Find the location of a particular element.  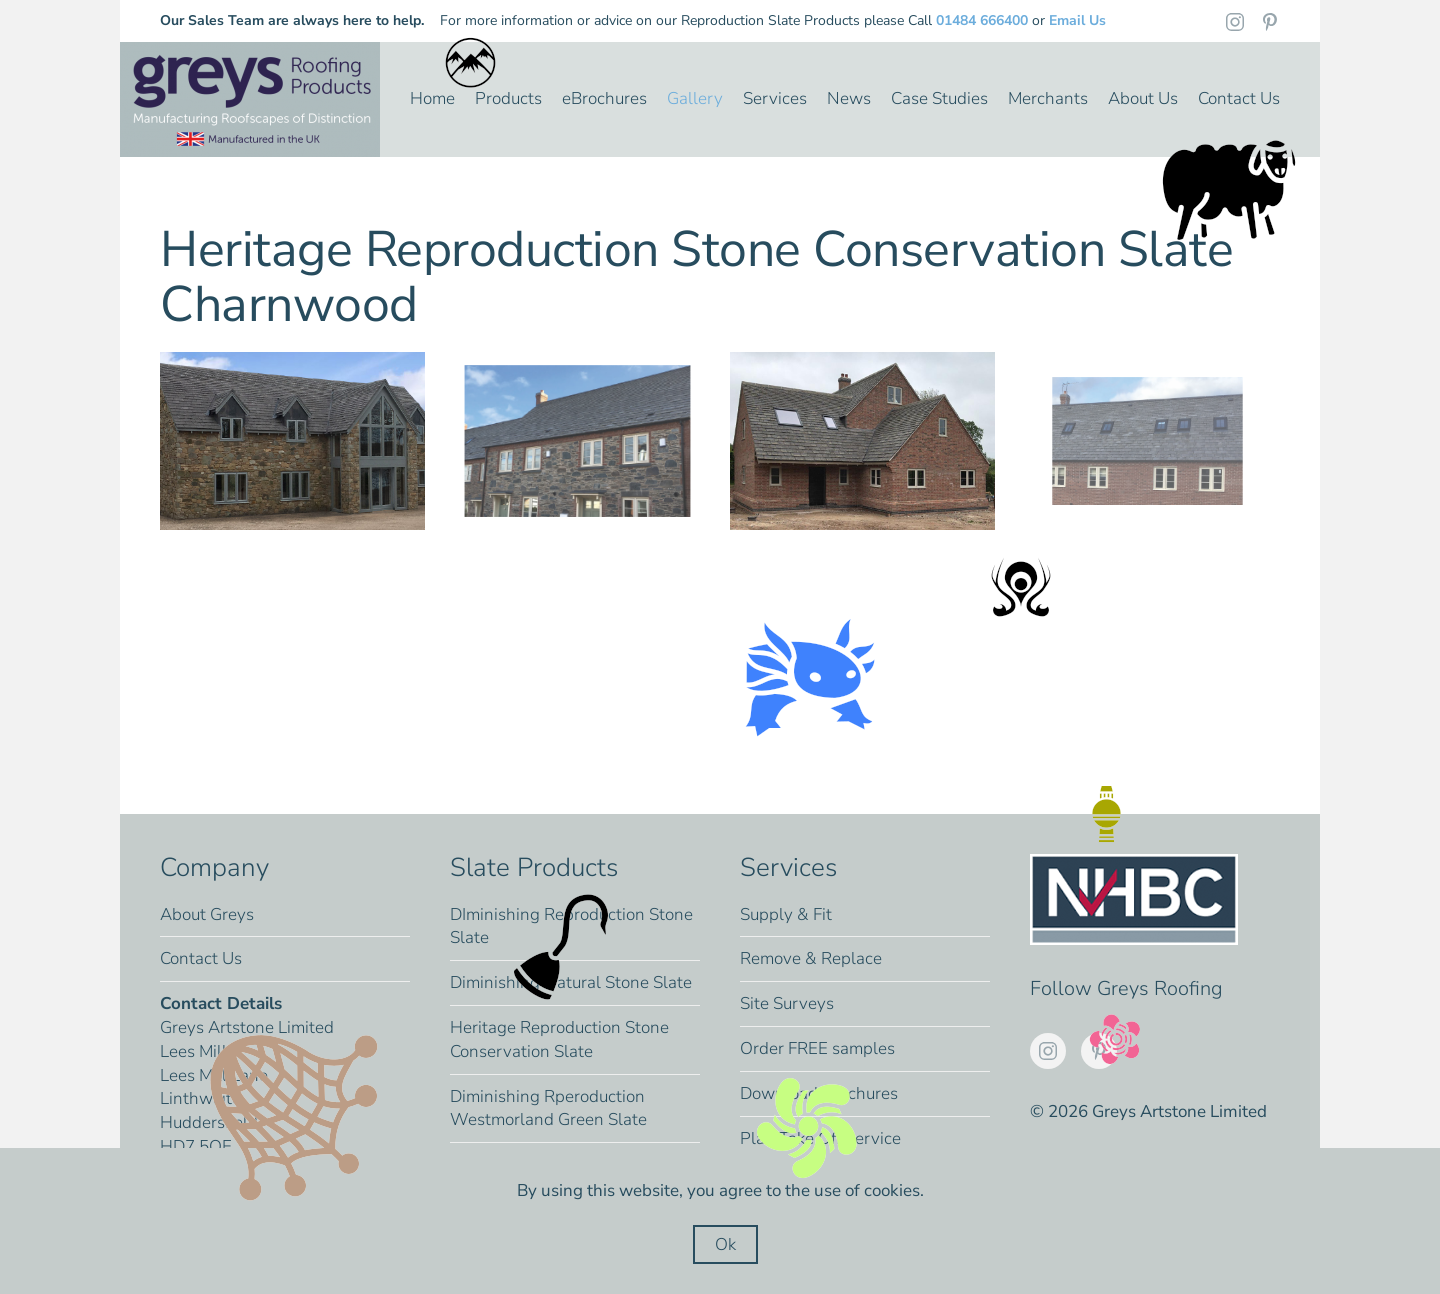

access broadcast or streaming settings is located at coordinates (1106, 813).